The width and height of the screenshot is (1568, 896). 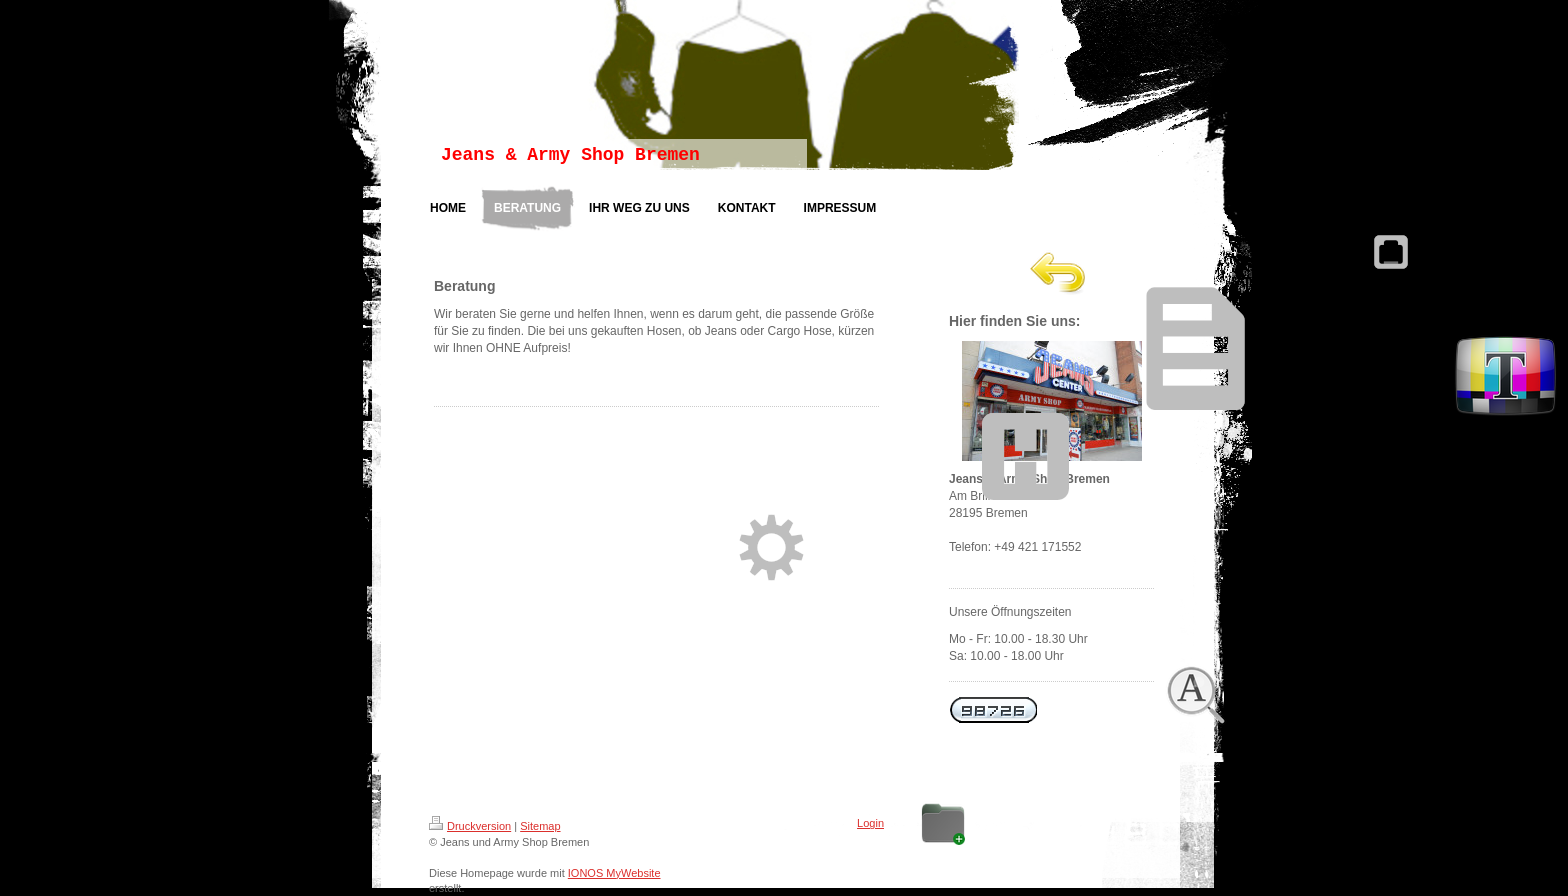 I want to click on indicates HSPA mobile network connection, so click(x=1025, y=456).